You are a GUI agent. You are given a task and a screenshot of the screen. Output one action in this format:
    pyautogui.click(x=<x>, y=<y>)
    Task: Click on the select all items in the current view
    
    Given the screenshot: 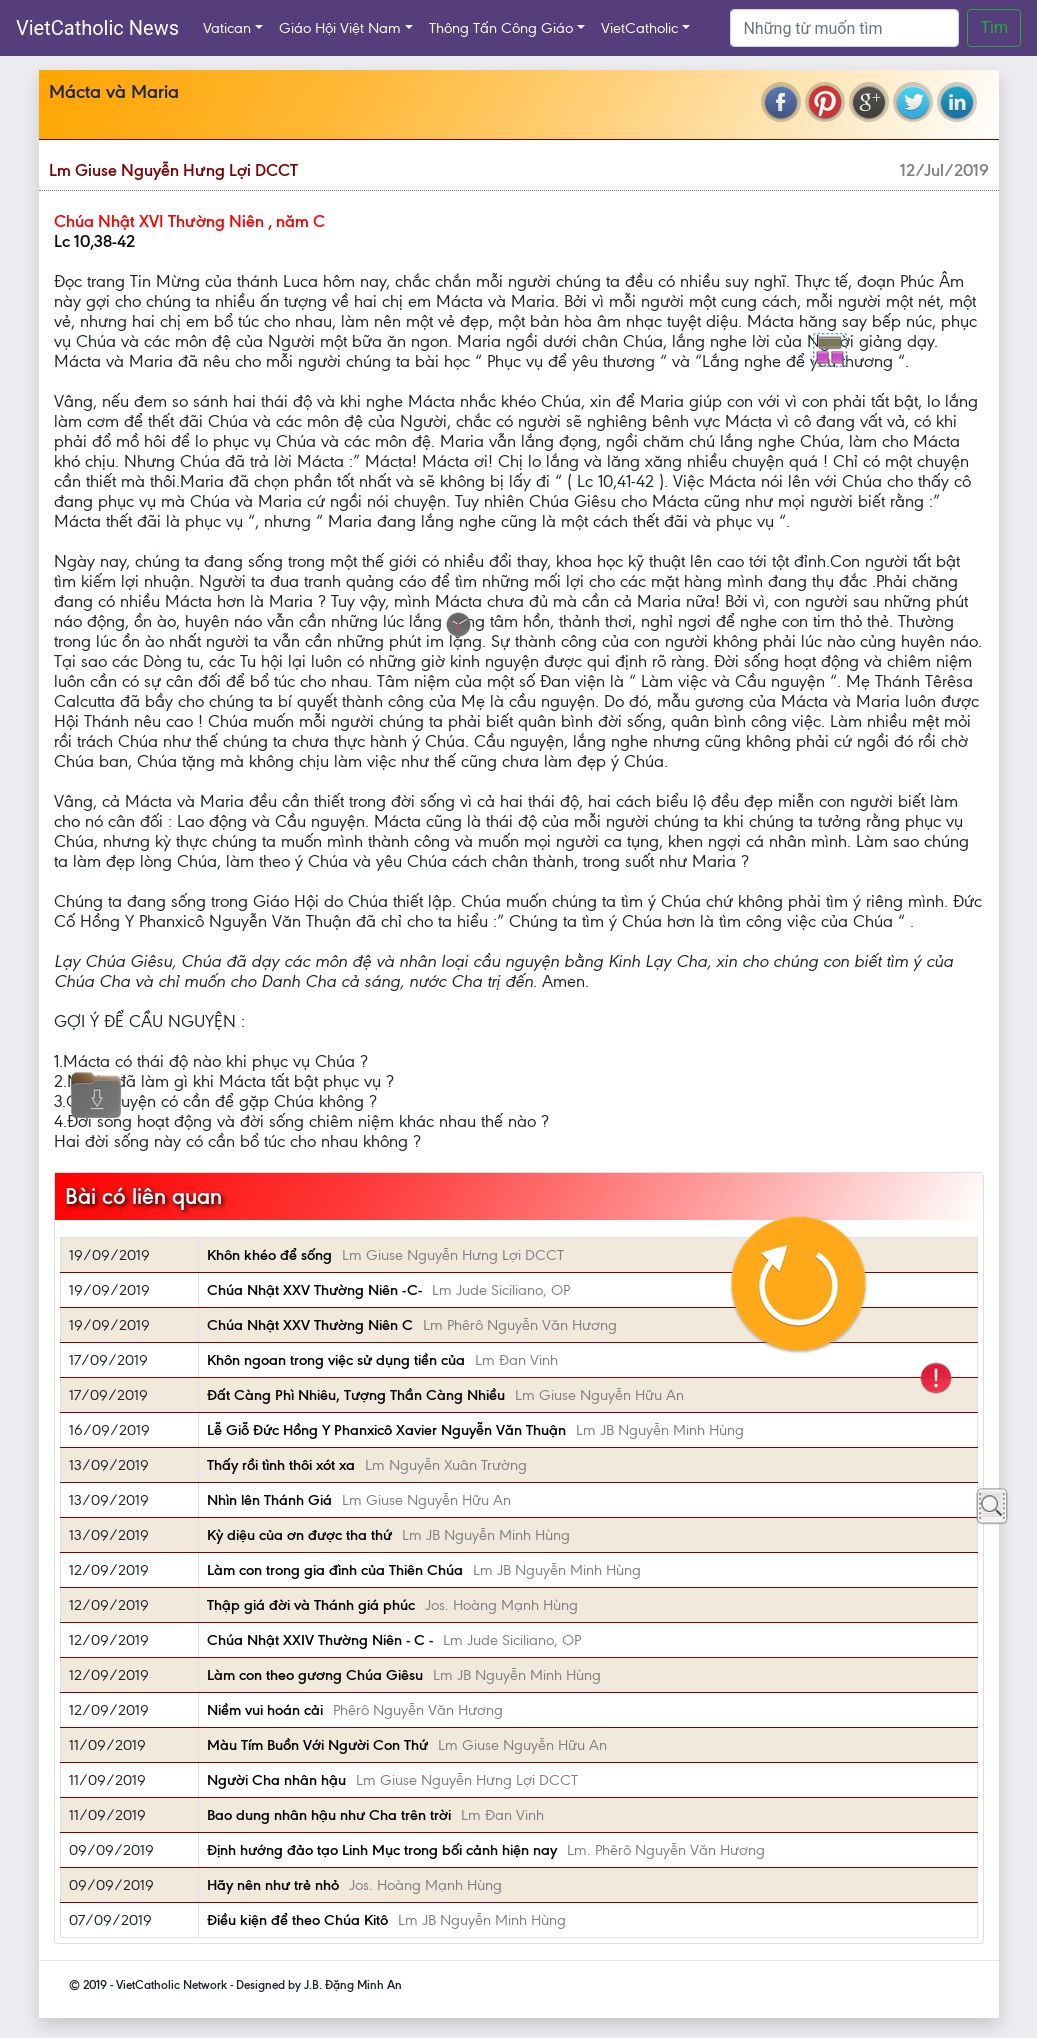 What is the action you would take?
    pyautogui.click(x=830, y=350)
    